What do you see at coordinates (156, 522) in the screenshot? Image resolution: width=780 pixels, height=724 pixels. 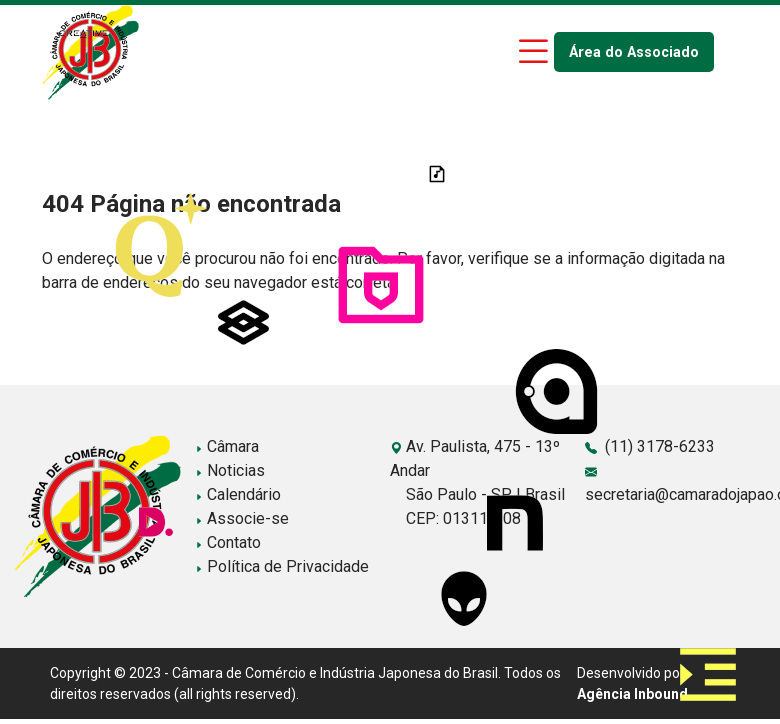 I see `open DTube video platform` at bounding box center [156, 522].